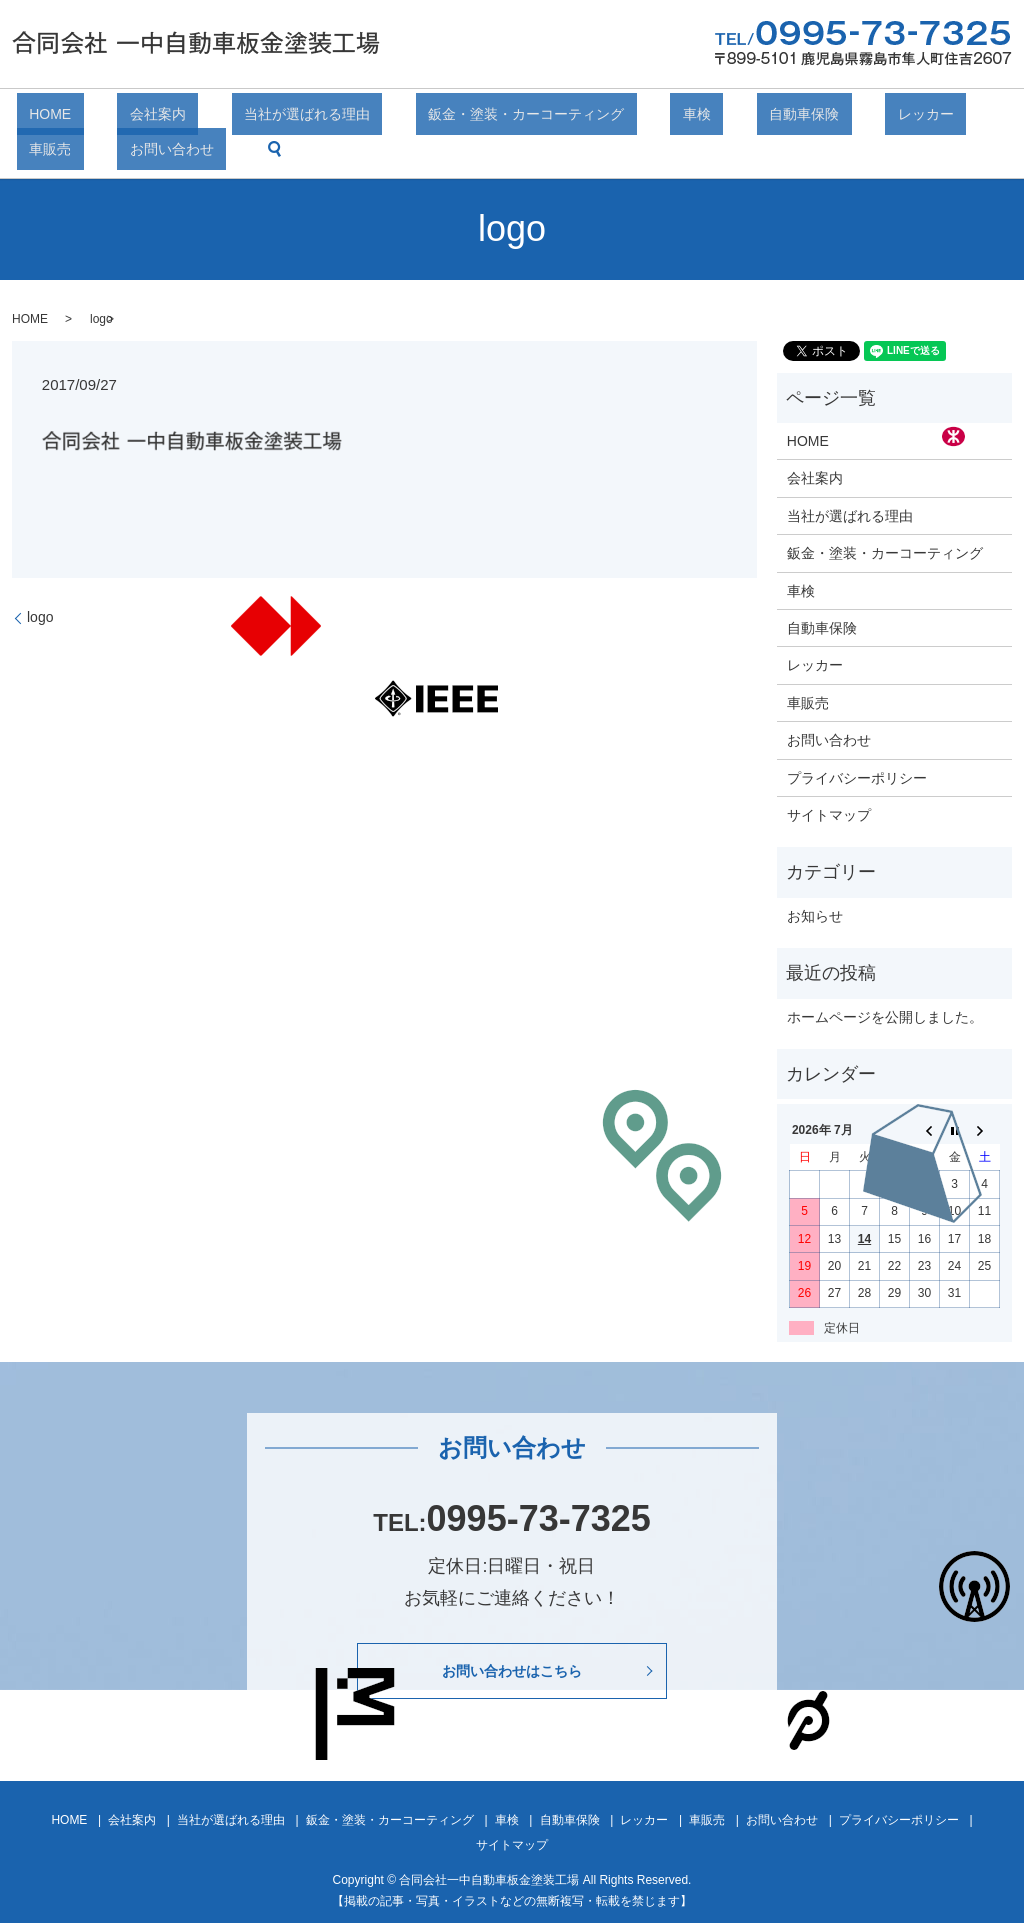 The height and width of the screenshot is (1923, 1024). I want to click on gurobi optimization software logo, so click(922, 1163).